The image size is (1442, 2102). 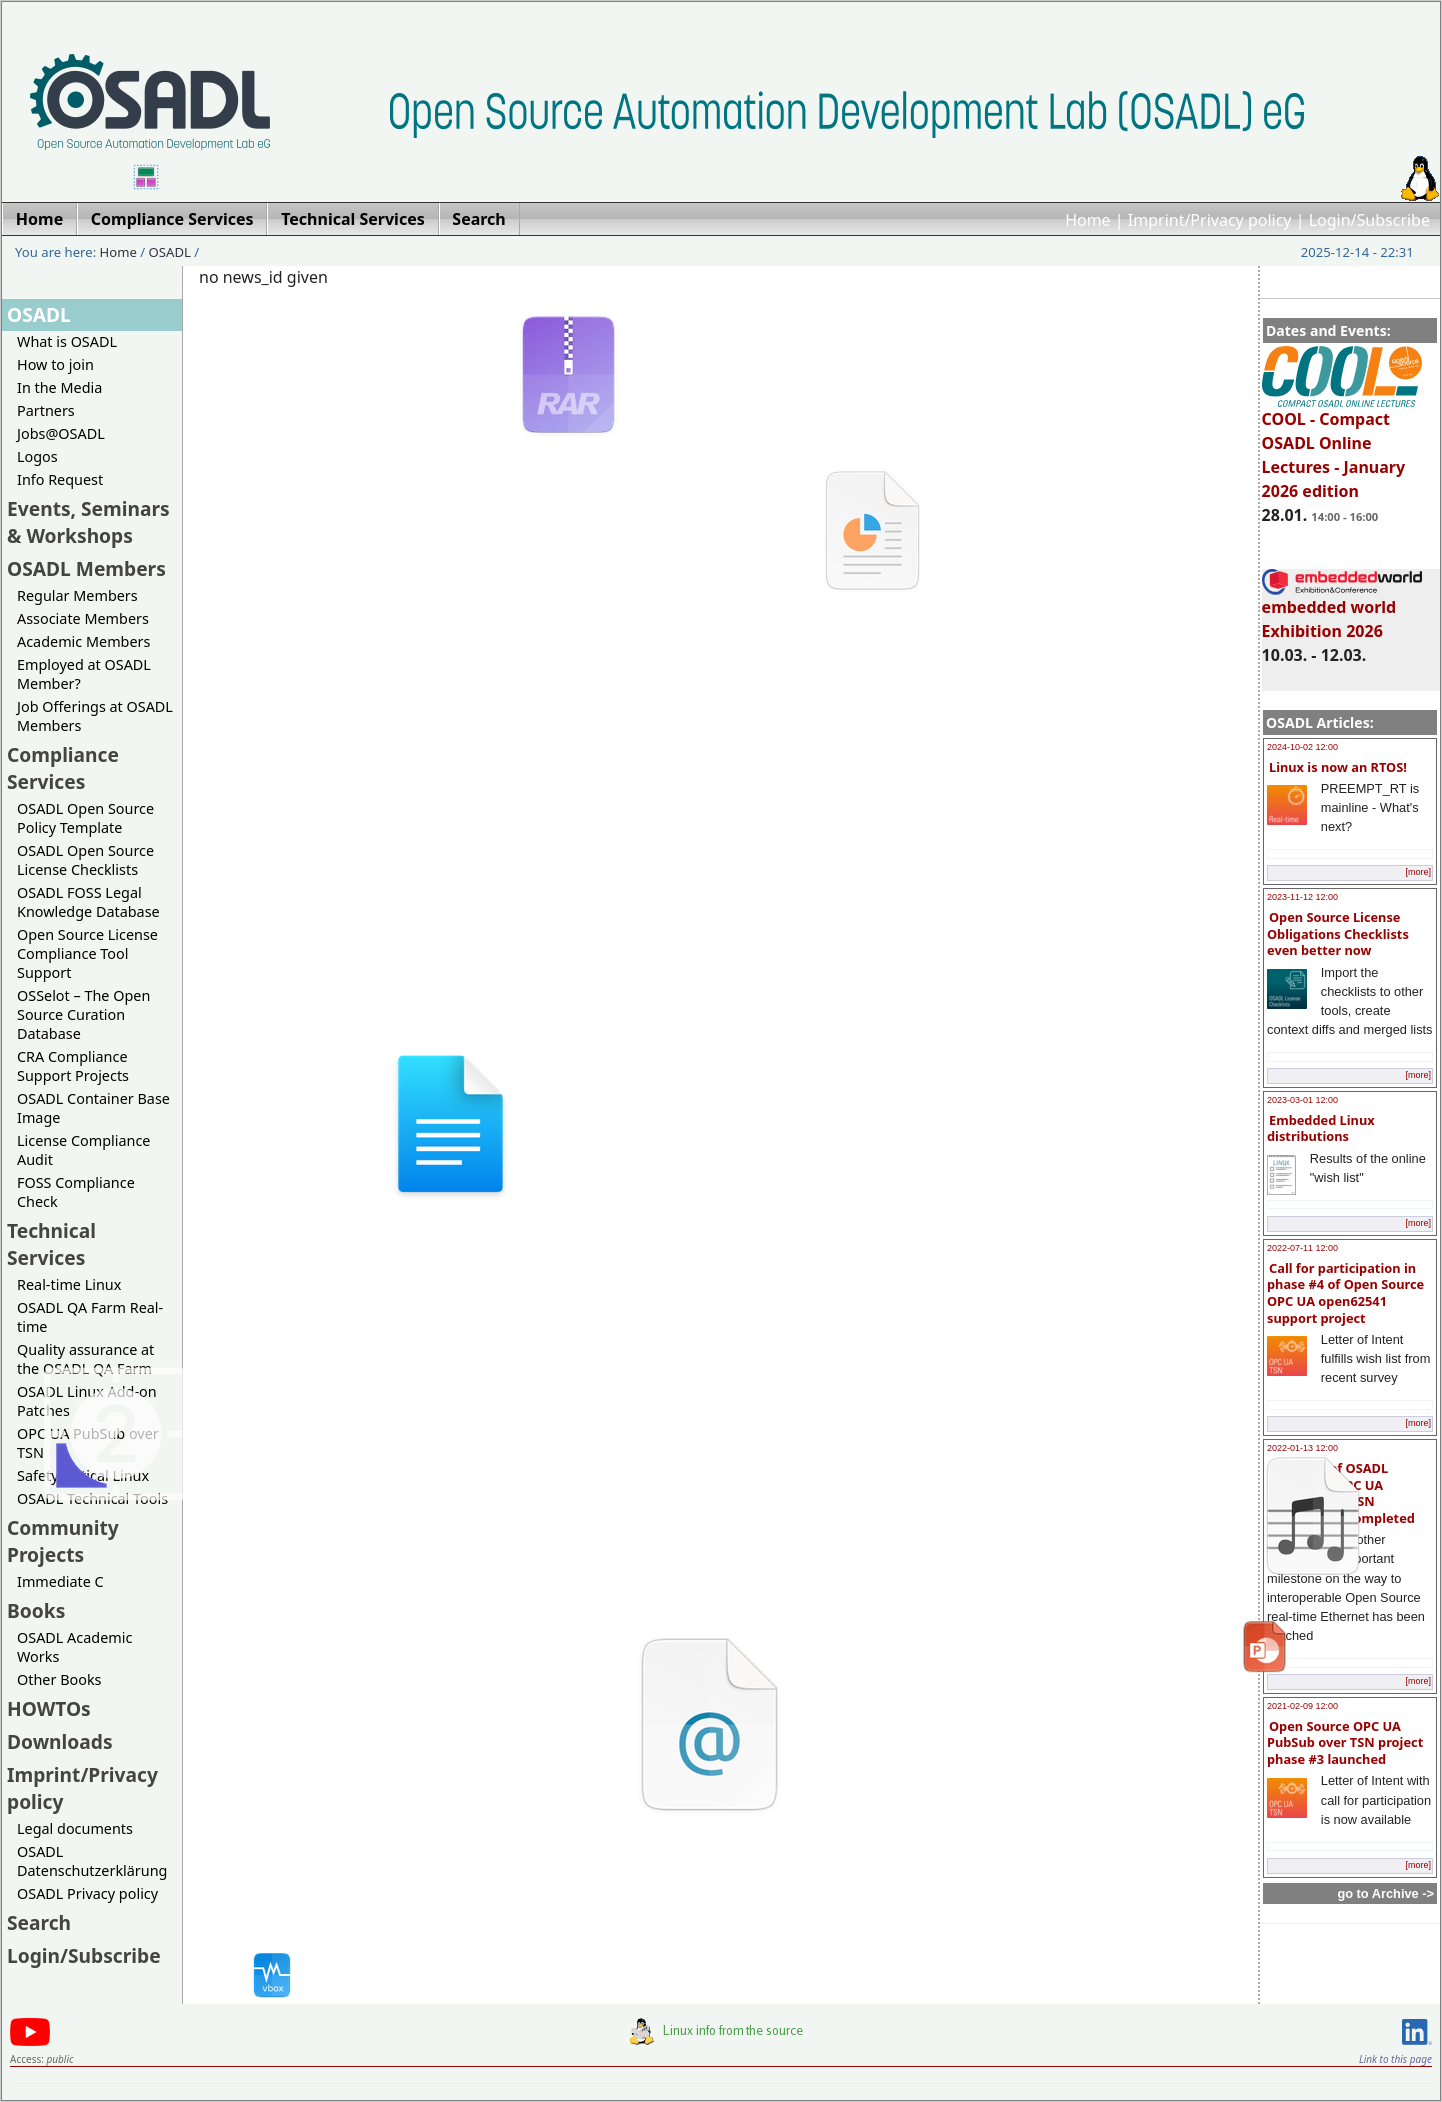 What do you see at coordinates (1313, 1516) in the screenshot?
I see `an iMelody audio file` at bounding box center [1313, 1516].